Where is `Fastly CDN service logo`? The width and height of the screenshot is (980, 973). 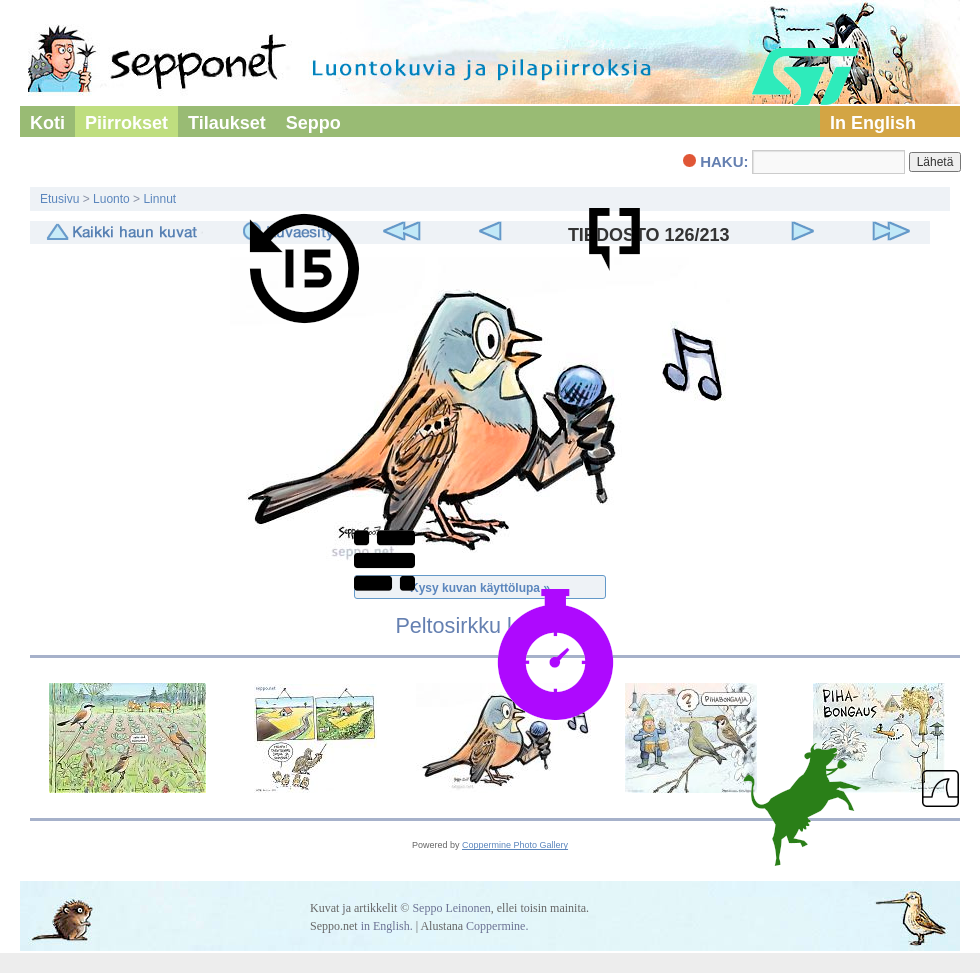
Fastly CDN service logo is located at coordinates (555, 654).